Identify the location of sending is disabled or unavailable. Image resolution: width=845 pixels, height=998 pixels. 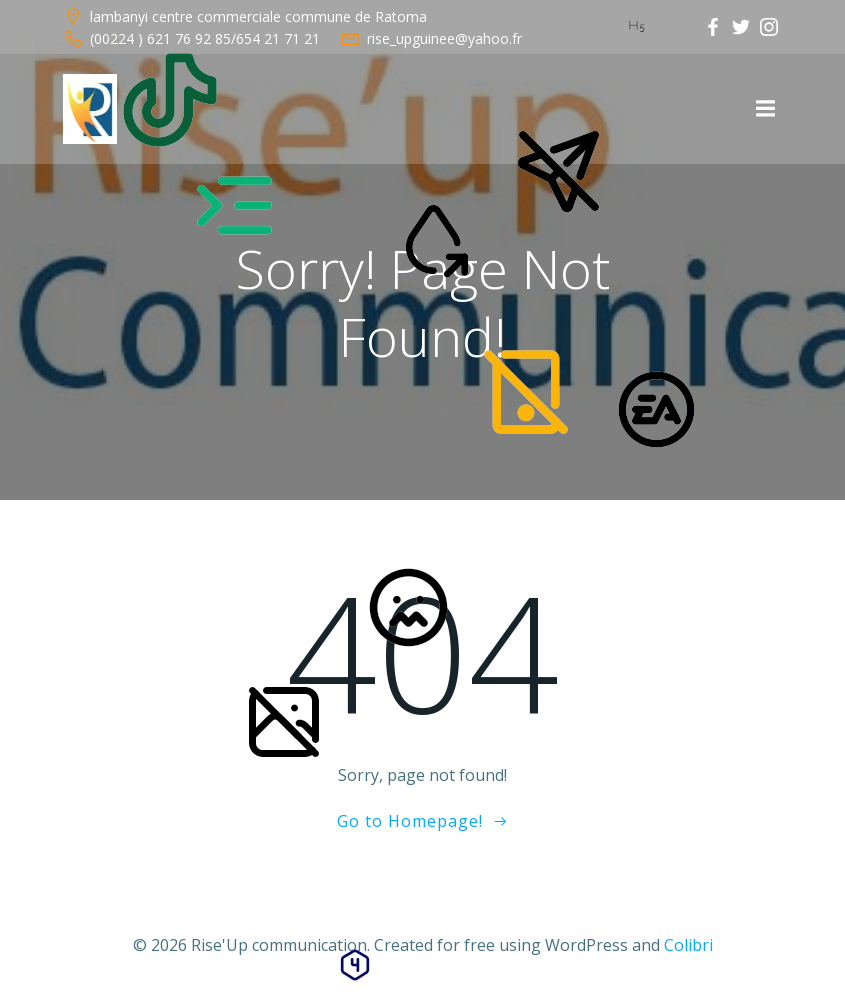
(559, 171).